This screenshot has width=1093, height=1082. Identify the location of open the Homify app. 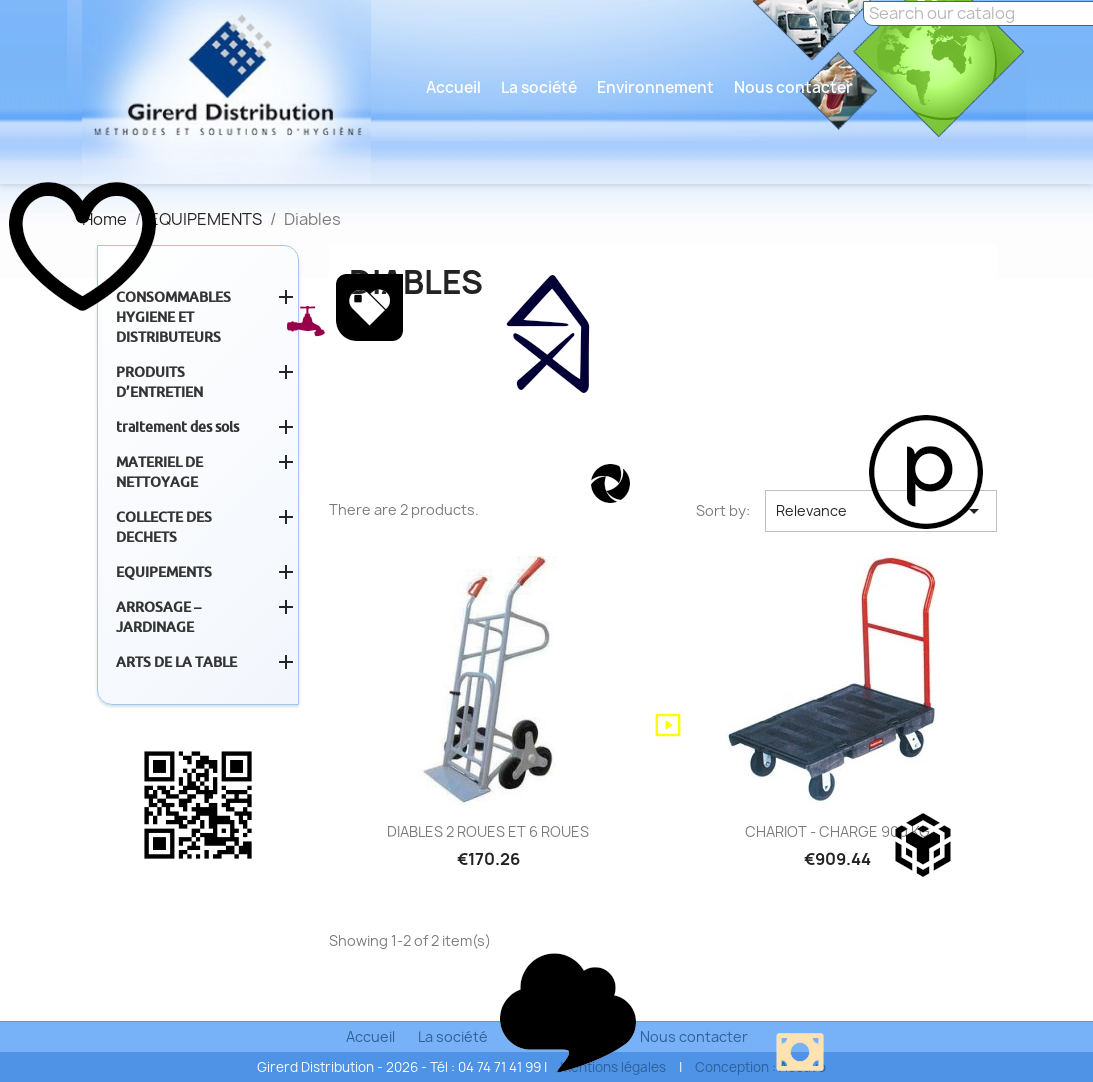
(548, 334).